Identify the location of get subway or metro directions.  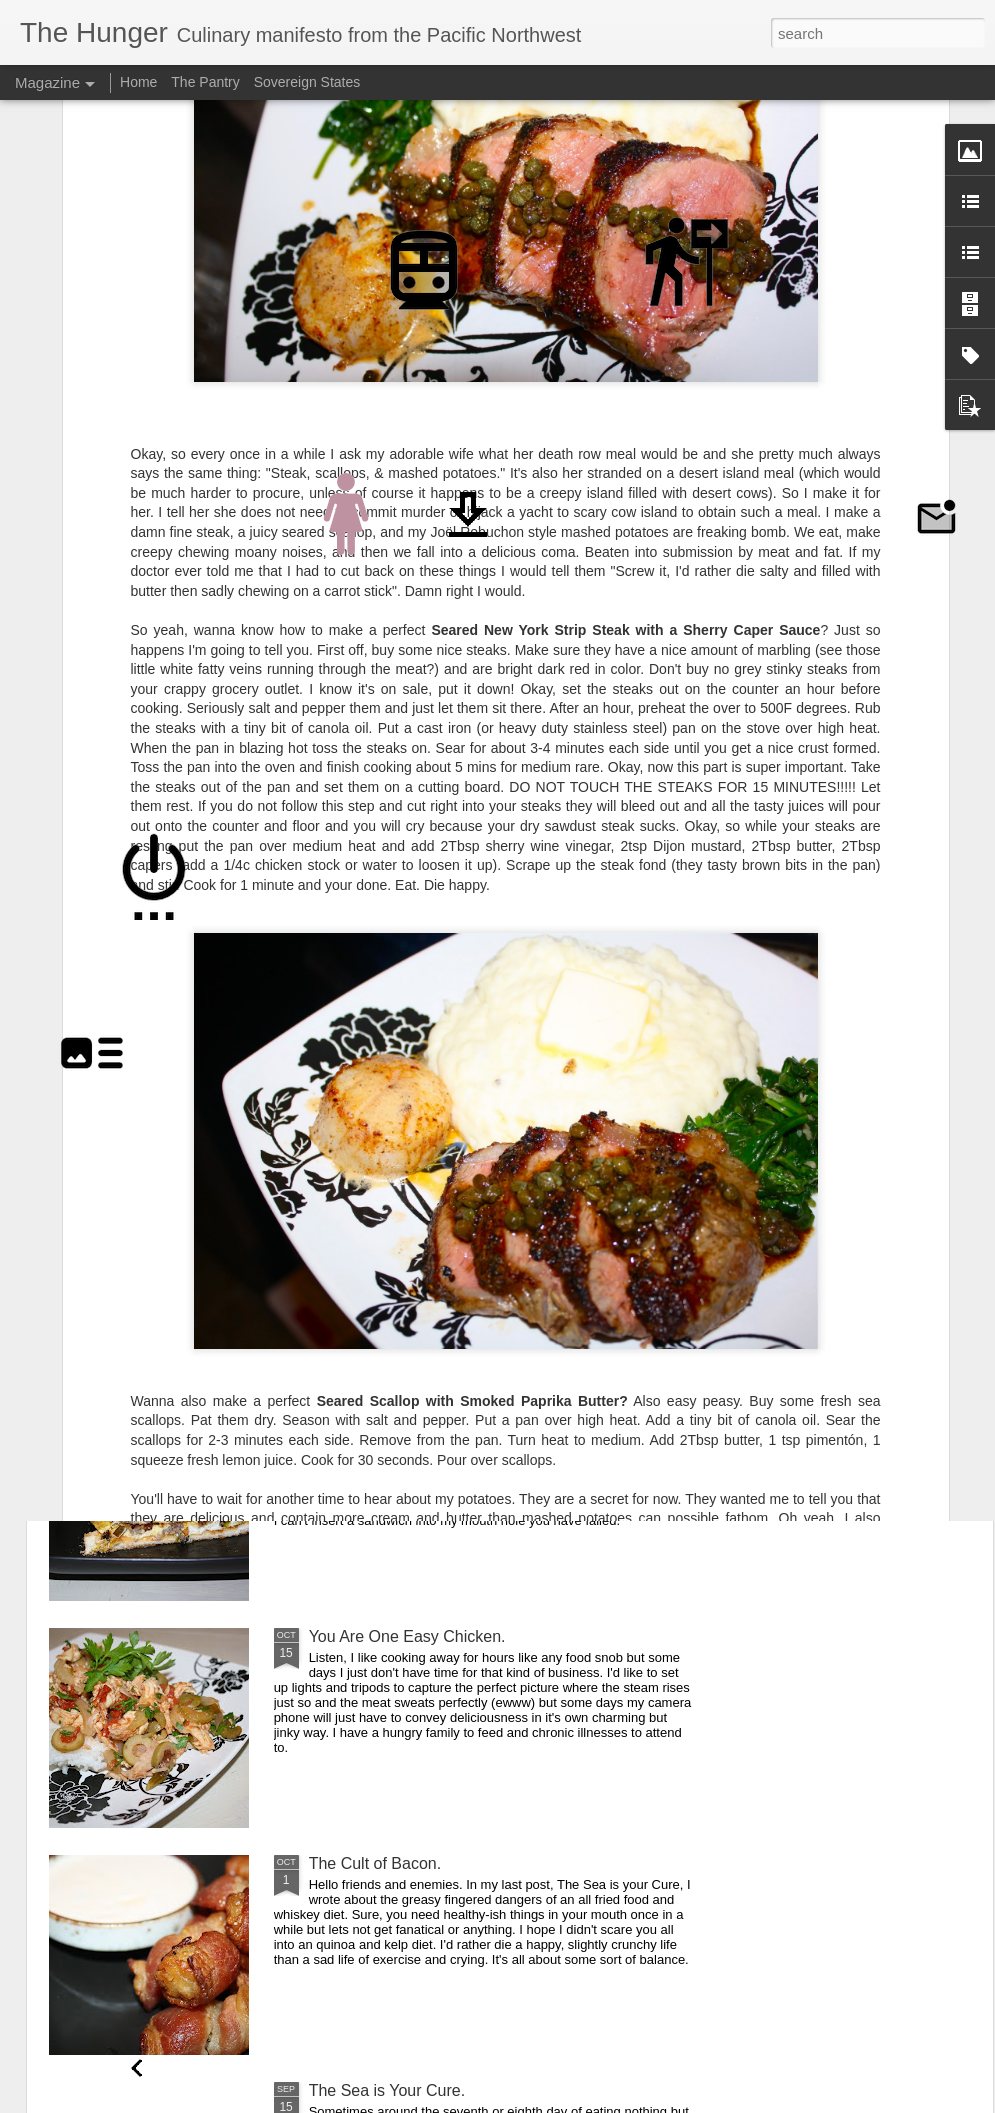
(424, 272).